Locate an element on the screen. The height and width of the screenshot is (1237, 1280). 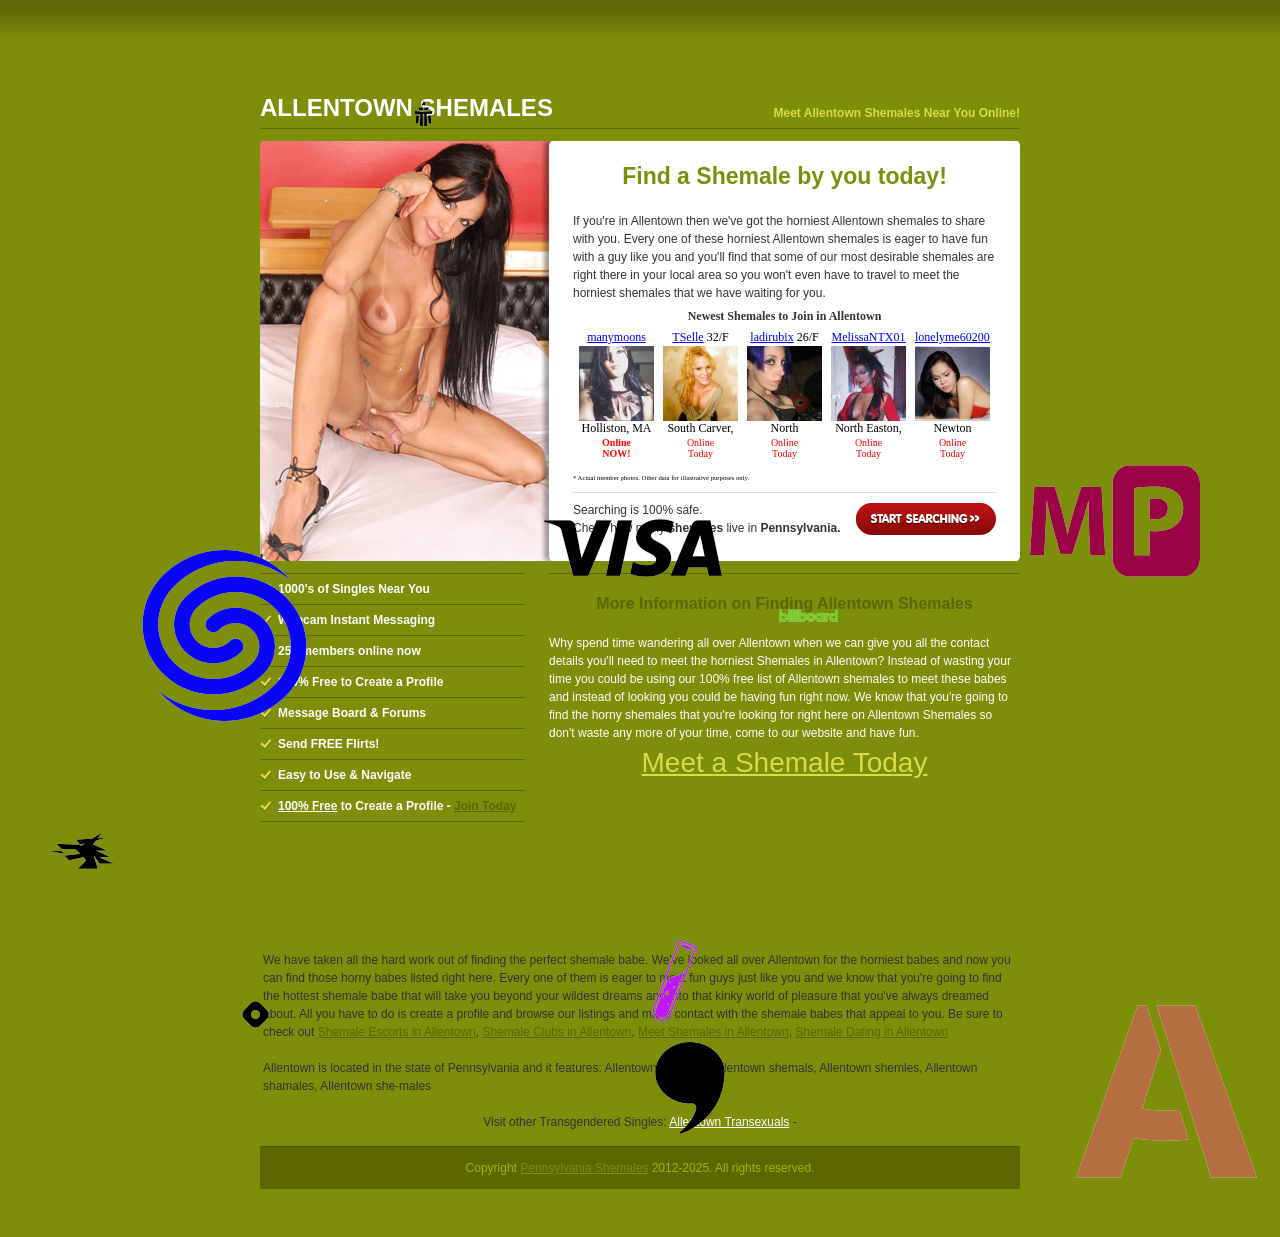
Laravel Nova administration panel logo is located at coordinates (224, 635).